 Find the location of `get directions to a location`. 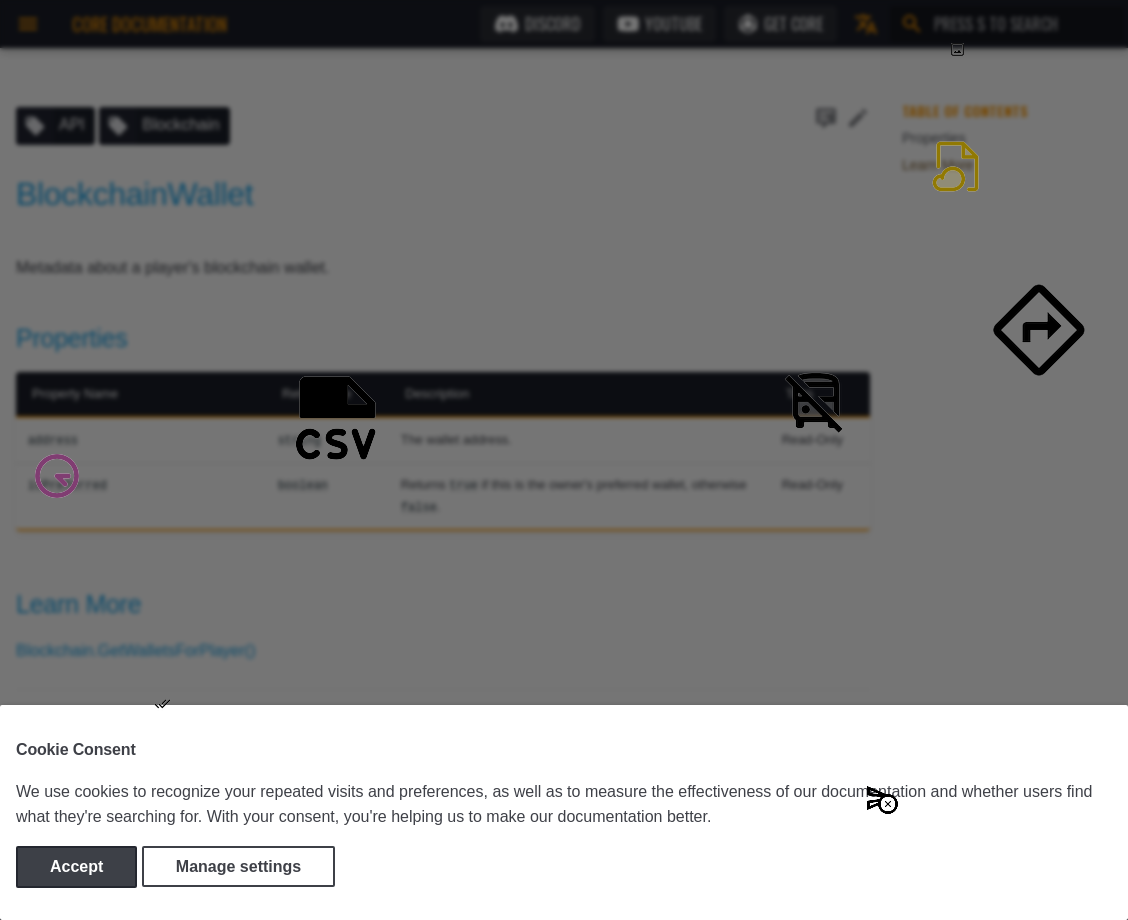

get directions to a location is located at coordinates (1039, 330).